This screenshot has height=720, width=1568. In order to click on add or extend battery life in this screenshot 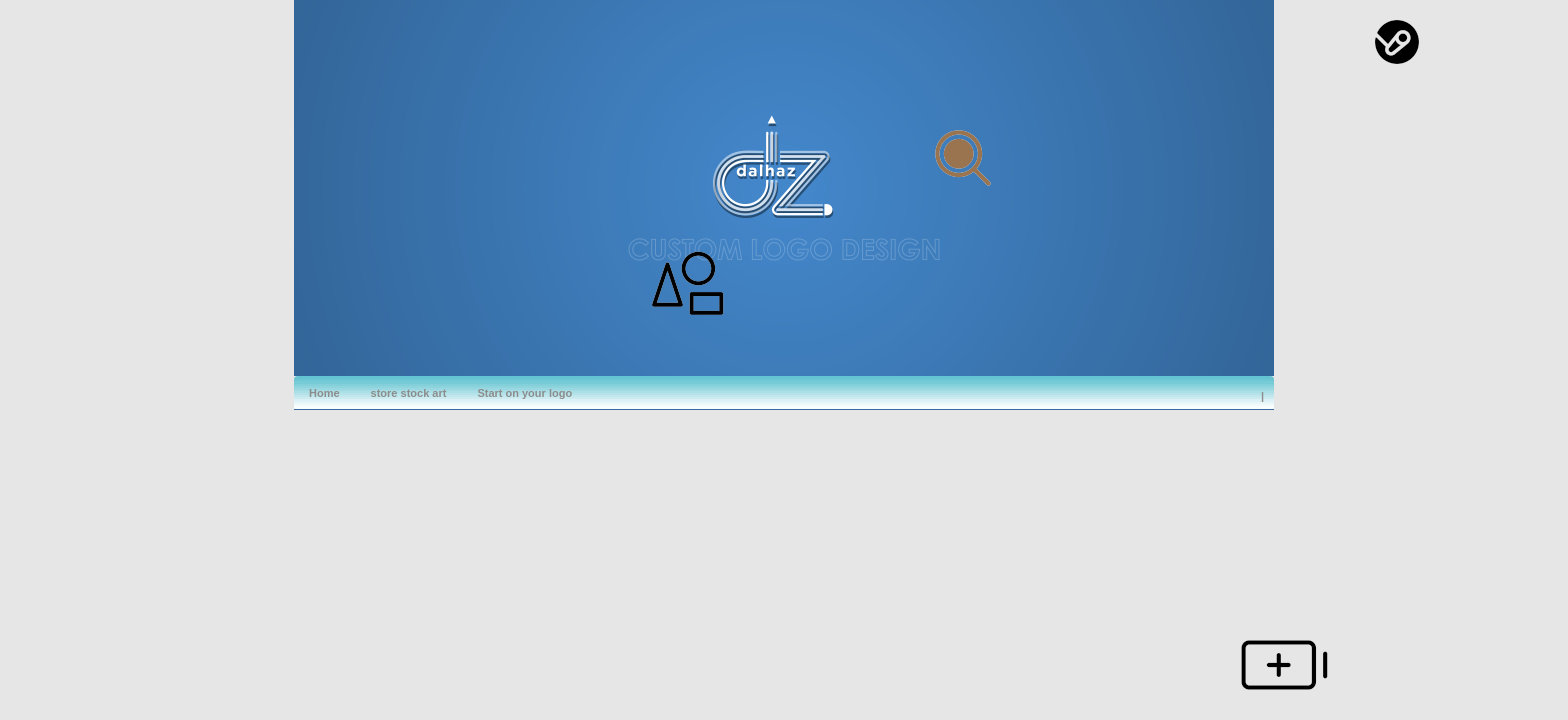, I will do `click(1283, 665)`.